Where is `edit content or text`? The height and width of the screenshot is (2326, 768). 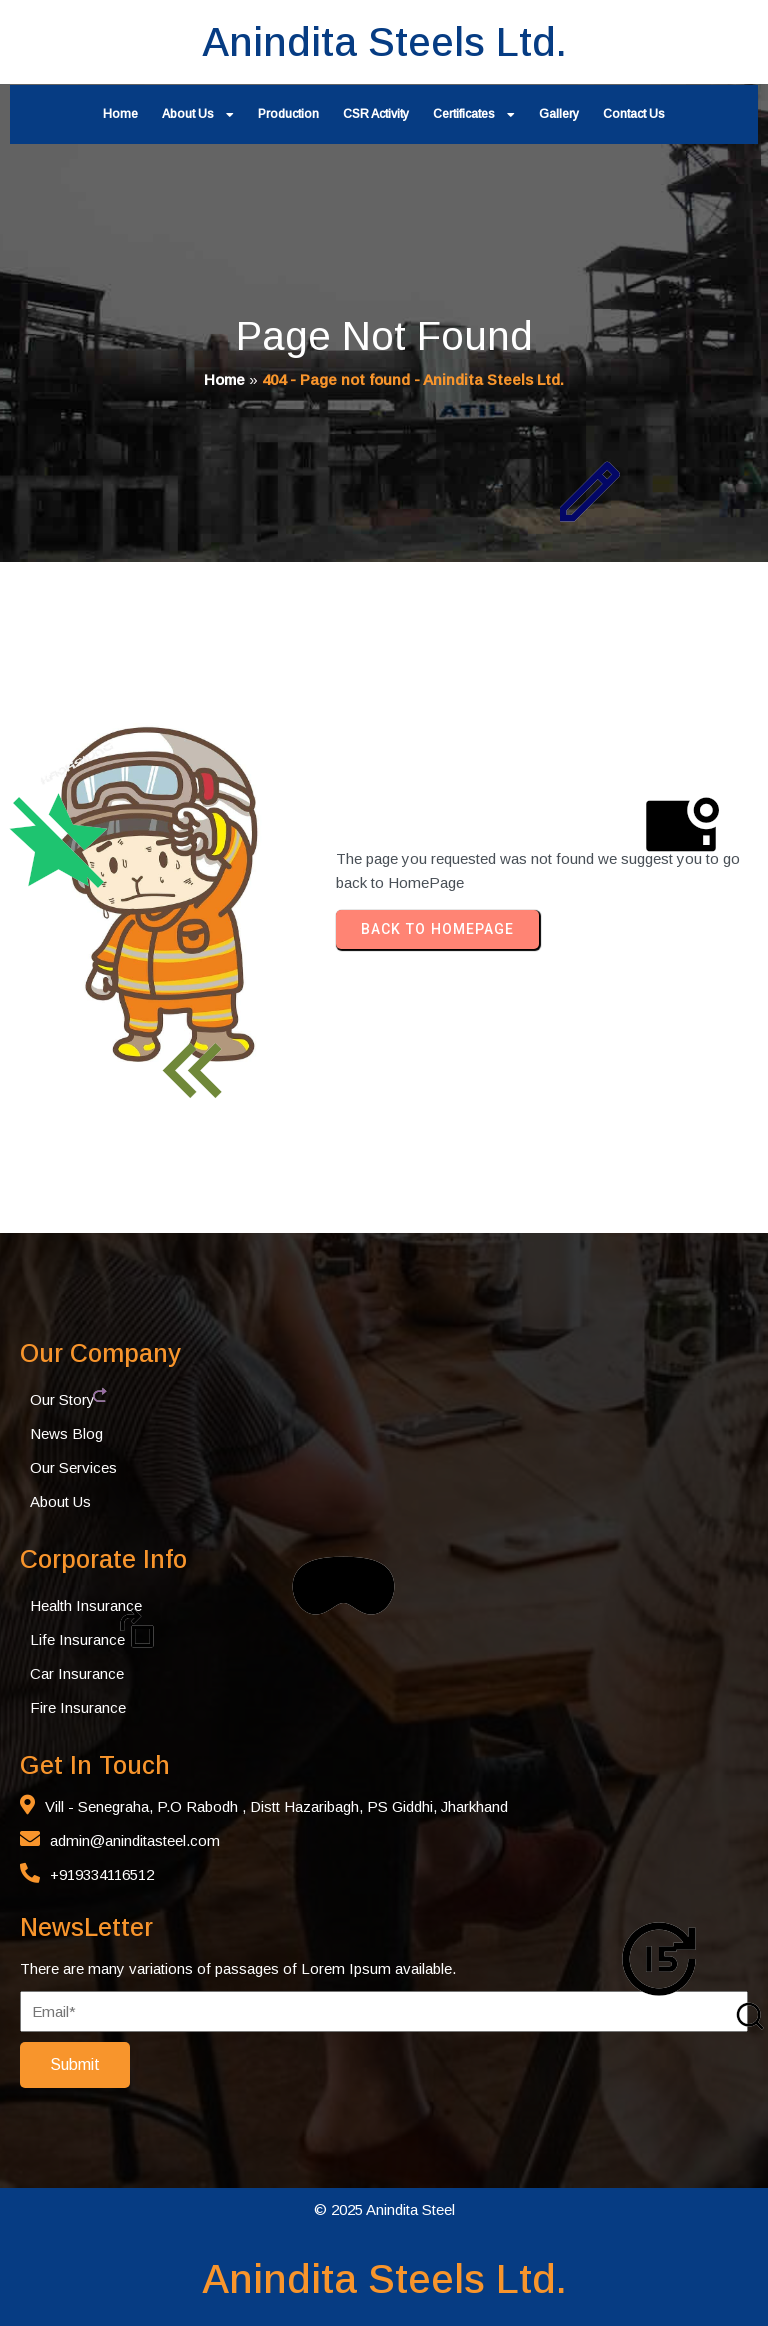
edit content or text is located at coordinates (590, 492).